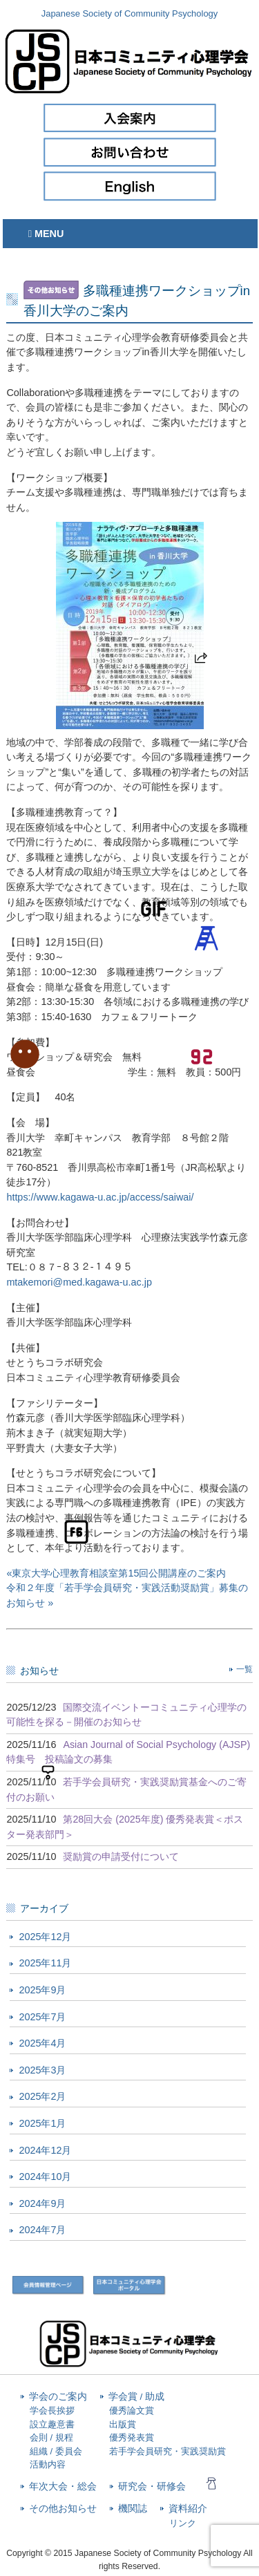  What do you see at coordinates (211, 2483) in the screenshot?
I see `access cleaning or maintenance tools` at bounding box center [211, 2483].